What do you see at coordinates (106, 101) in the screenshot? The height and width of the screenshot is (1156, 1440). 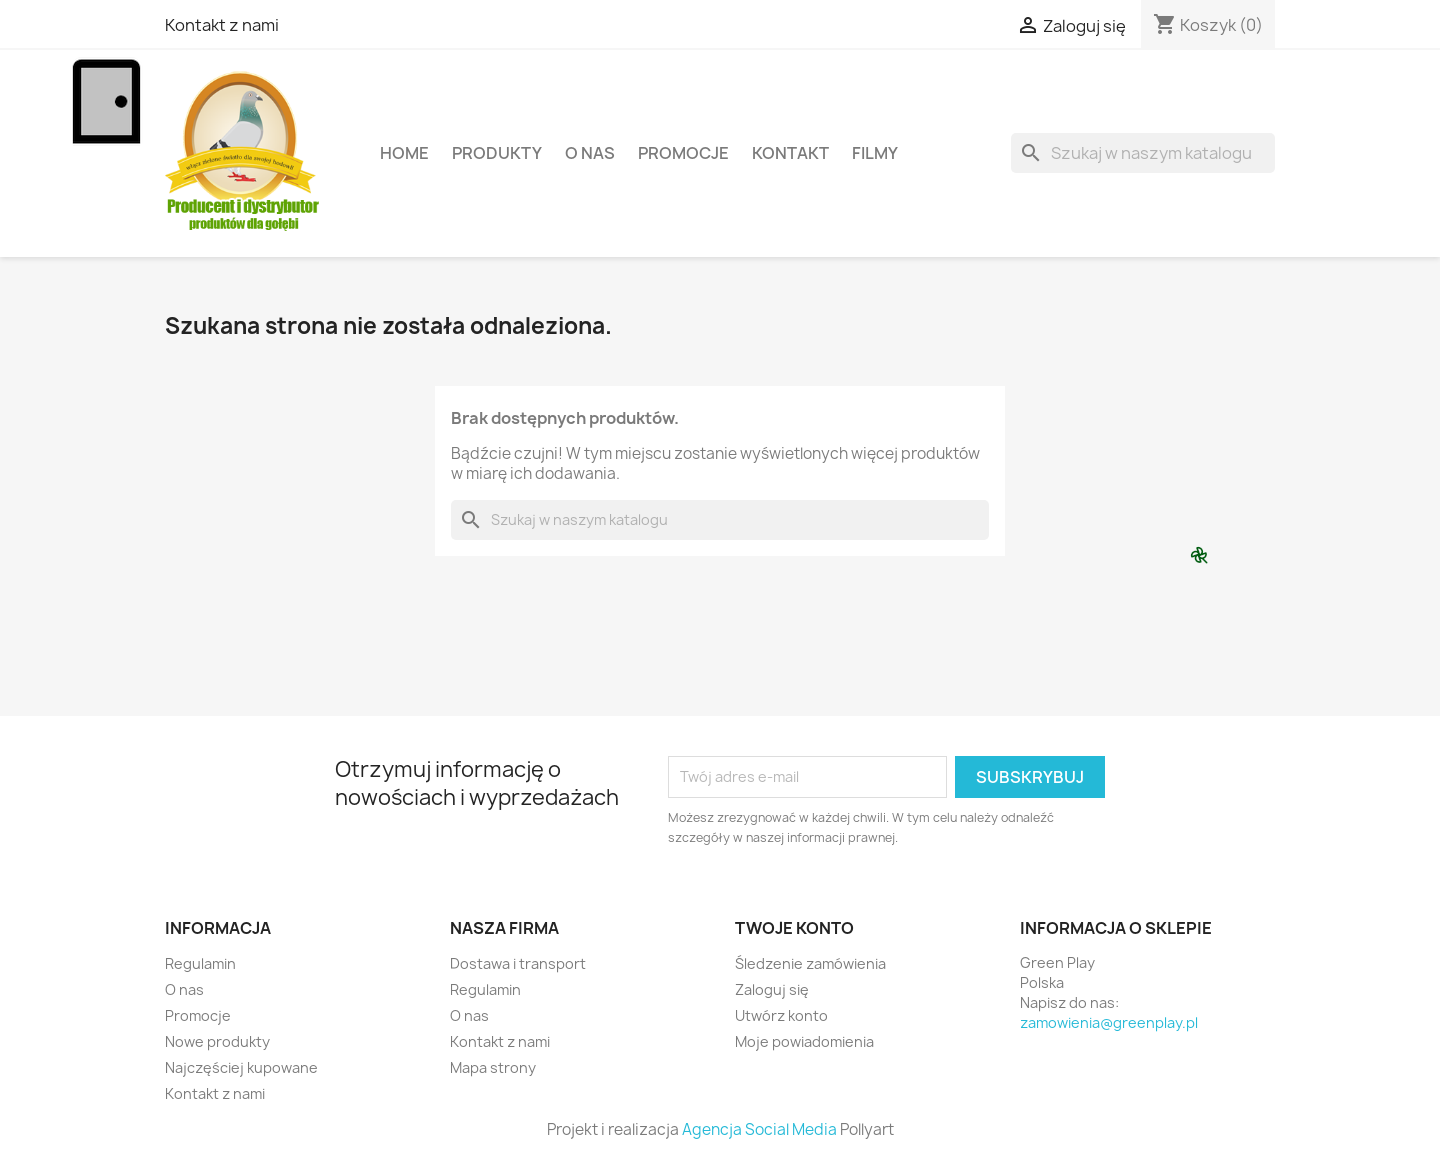 I see `access door sensor settings` at bounding box center [106, 101].